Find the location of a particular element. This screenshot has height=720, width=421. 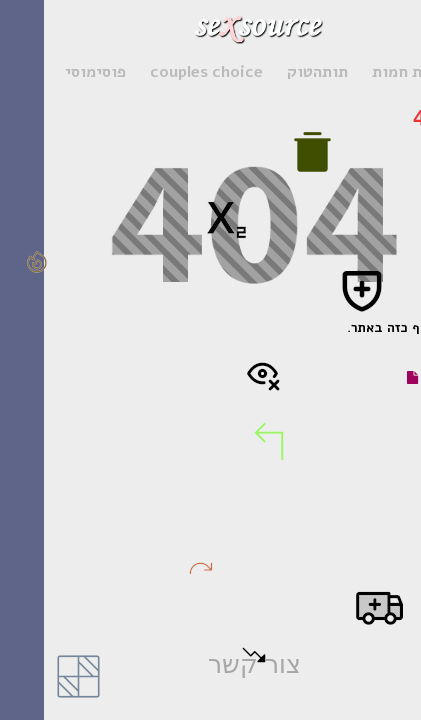

indicates a decreasing trend or declining value is located at coordinates (254, 655).